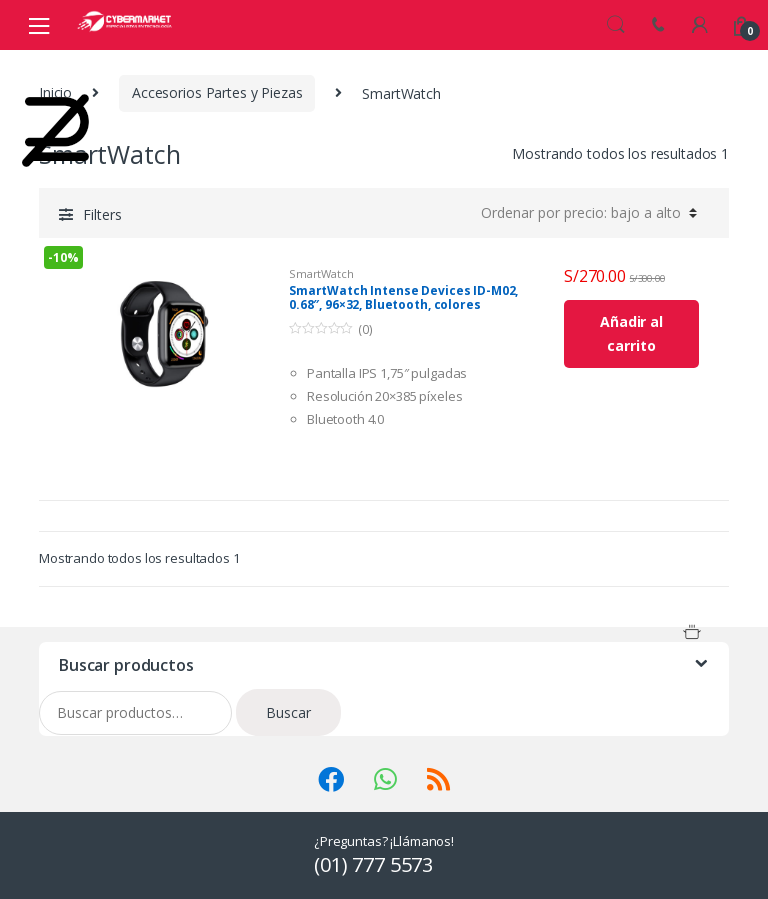 The image size is (768, 899). What do you see at coordinates (55, 130) in the screenshot?
I see `indicates "not a superset of" in mathematical notation` at bounding box center [55, 130].